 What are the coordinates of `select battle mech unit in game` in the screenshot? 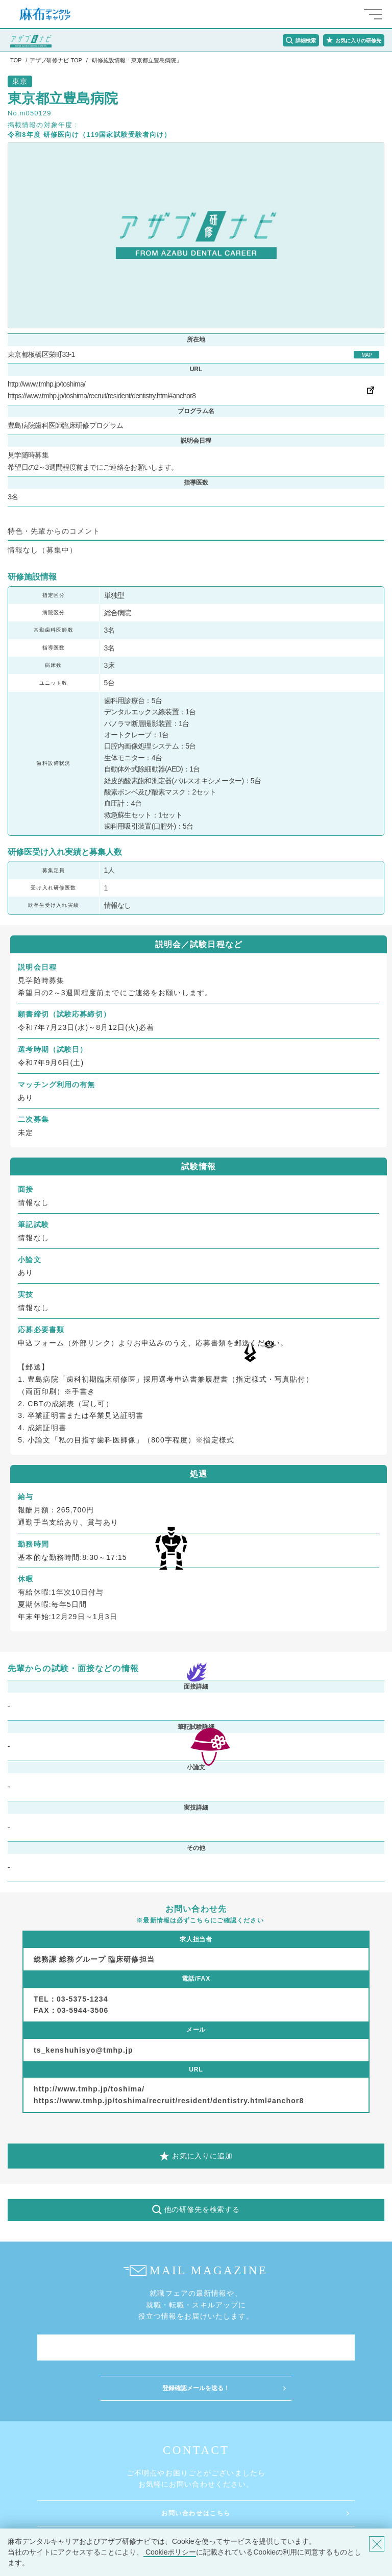 It's located at (171, 1548).